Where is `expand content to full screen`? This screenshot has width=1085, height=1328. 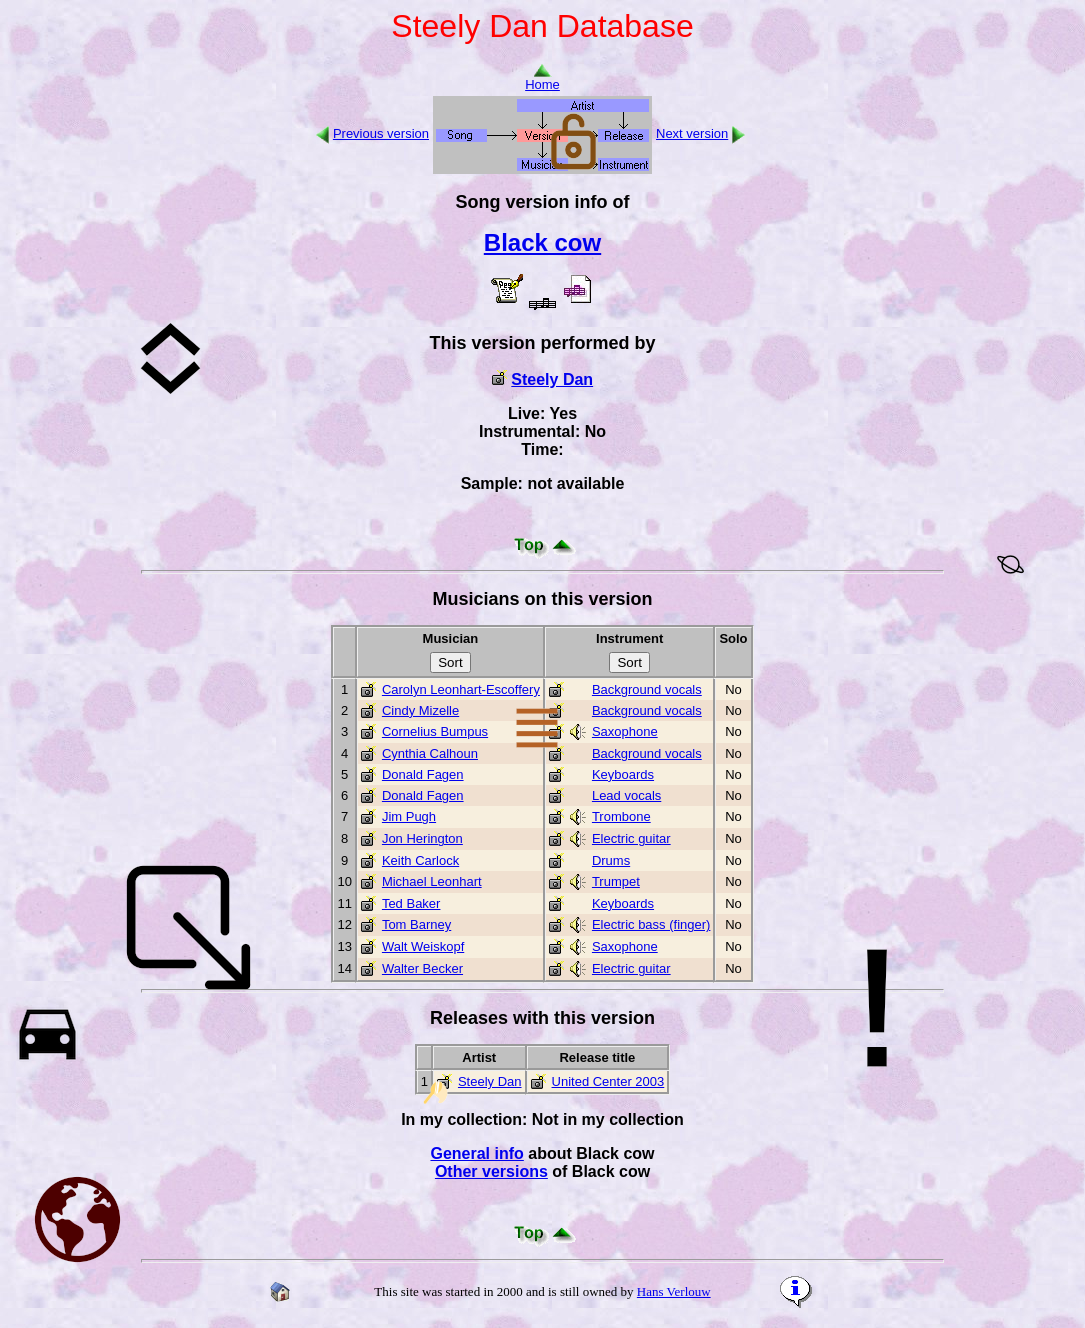 expand content to full screen is located at coordinates (188, 927).